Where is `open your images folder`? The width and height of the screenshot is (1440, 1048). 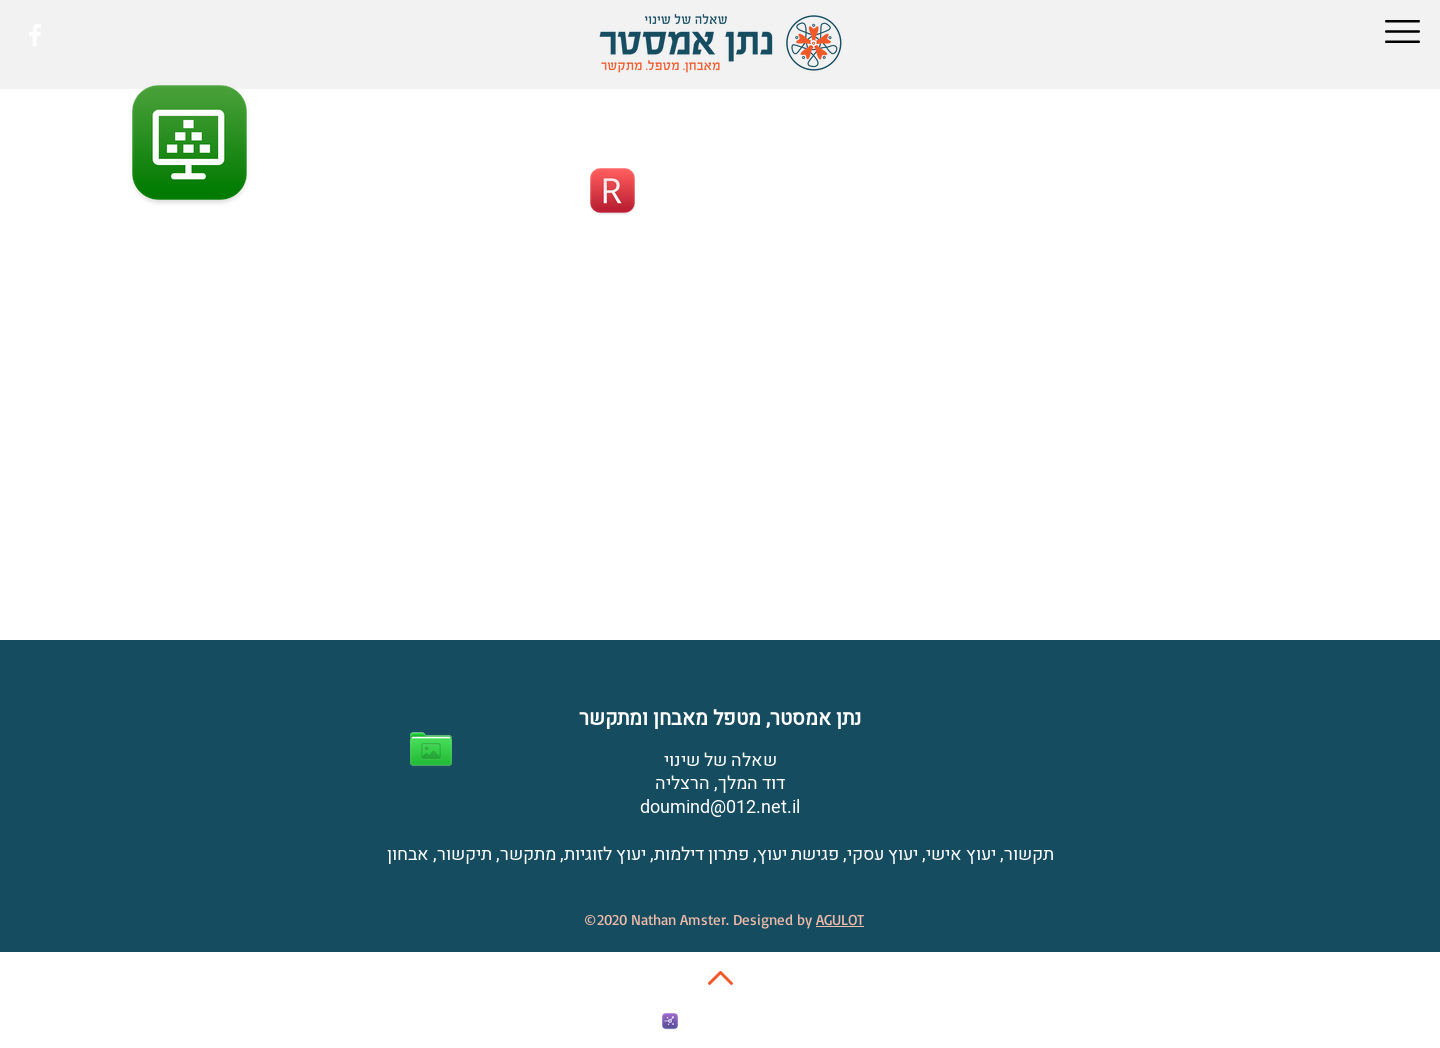 open your images folder is located at coordinates (431, 749).